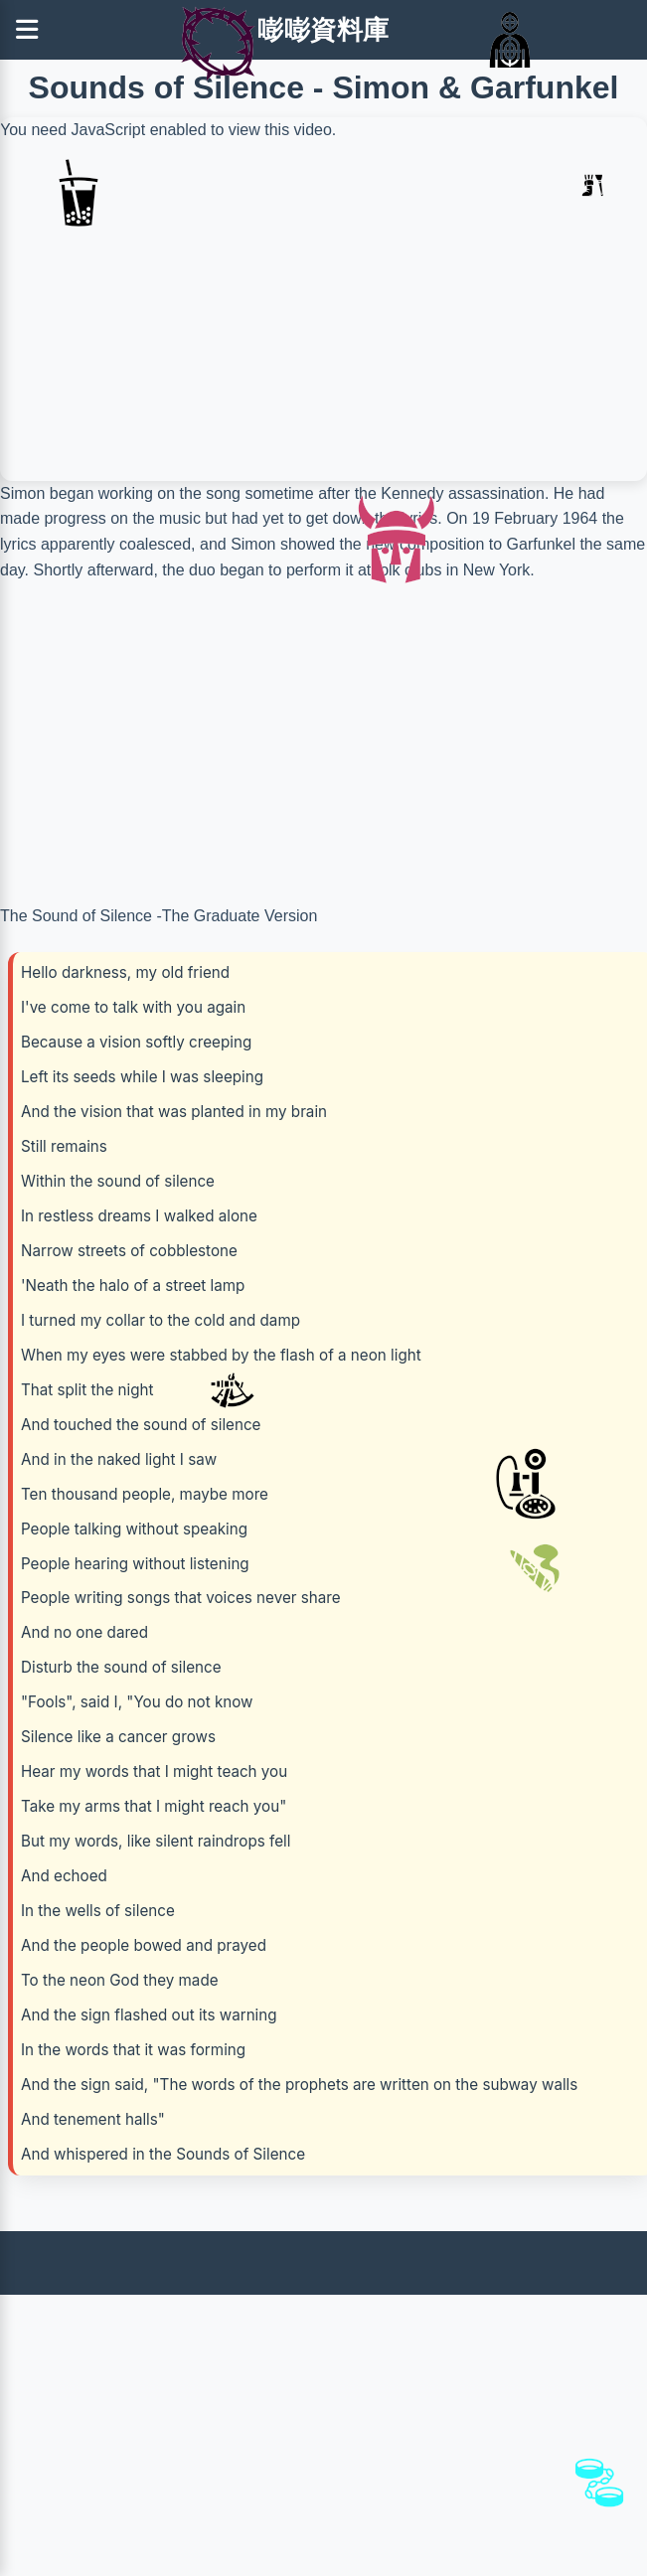 Image resolution: width=647 pixels, height=2576 pixels. What do you see at coordinates (526, 1484) in the screenshot?
I see `vintage or classic phone contact option` at bounding box center [526, 1484].